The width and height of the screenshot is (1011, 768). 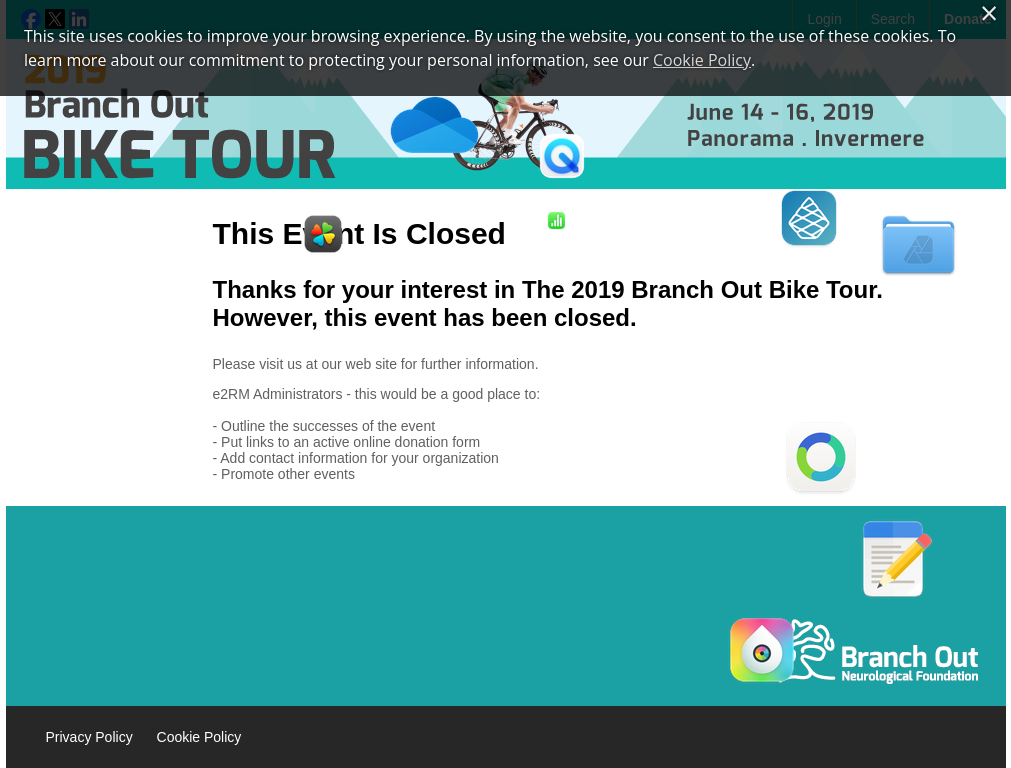 What do you see at coordinates (556, 220) in the screenshot?
I see `open Numbers spreadsheet app` at bounding box center [556, 220].